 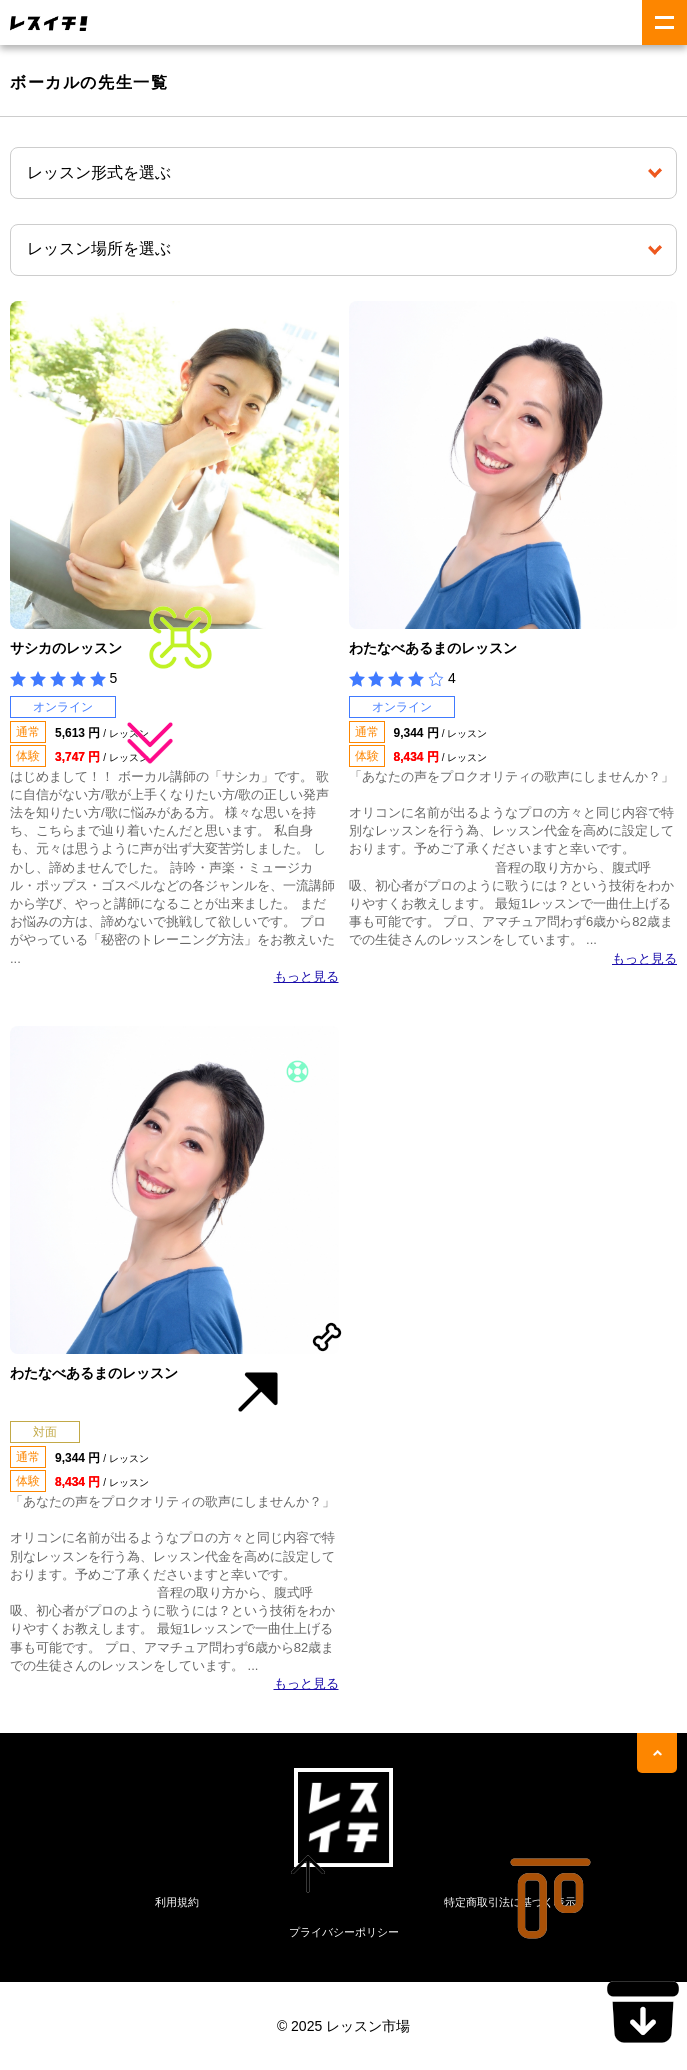 What do you see at coordinates (550, 1898) in the screenshot?
I see `align items to the top edge` at bounding box center [550, 1898].